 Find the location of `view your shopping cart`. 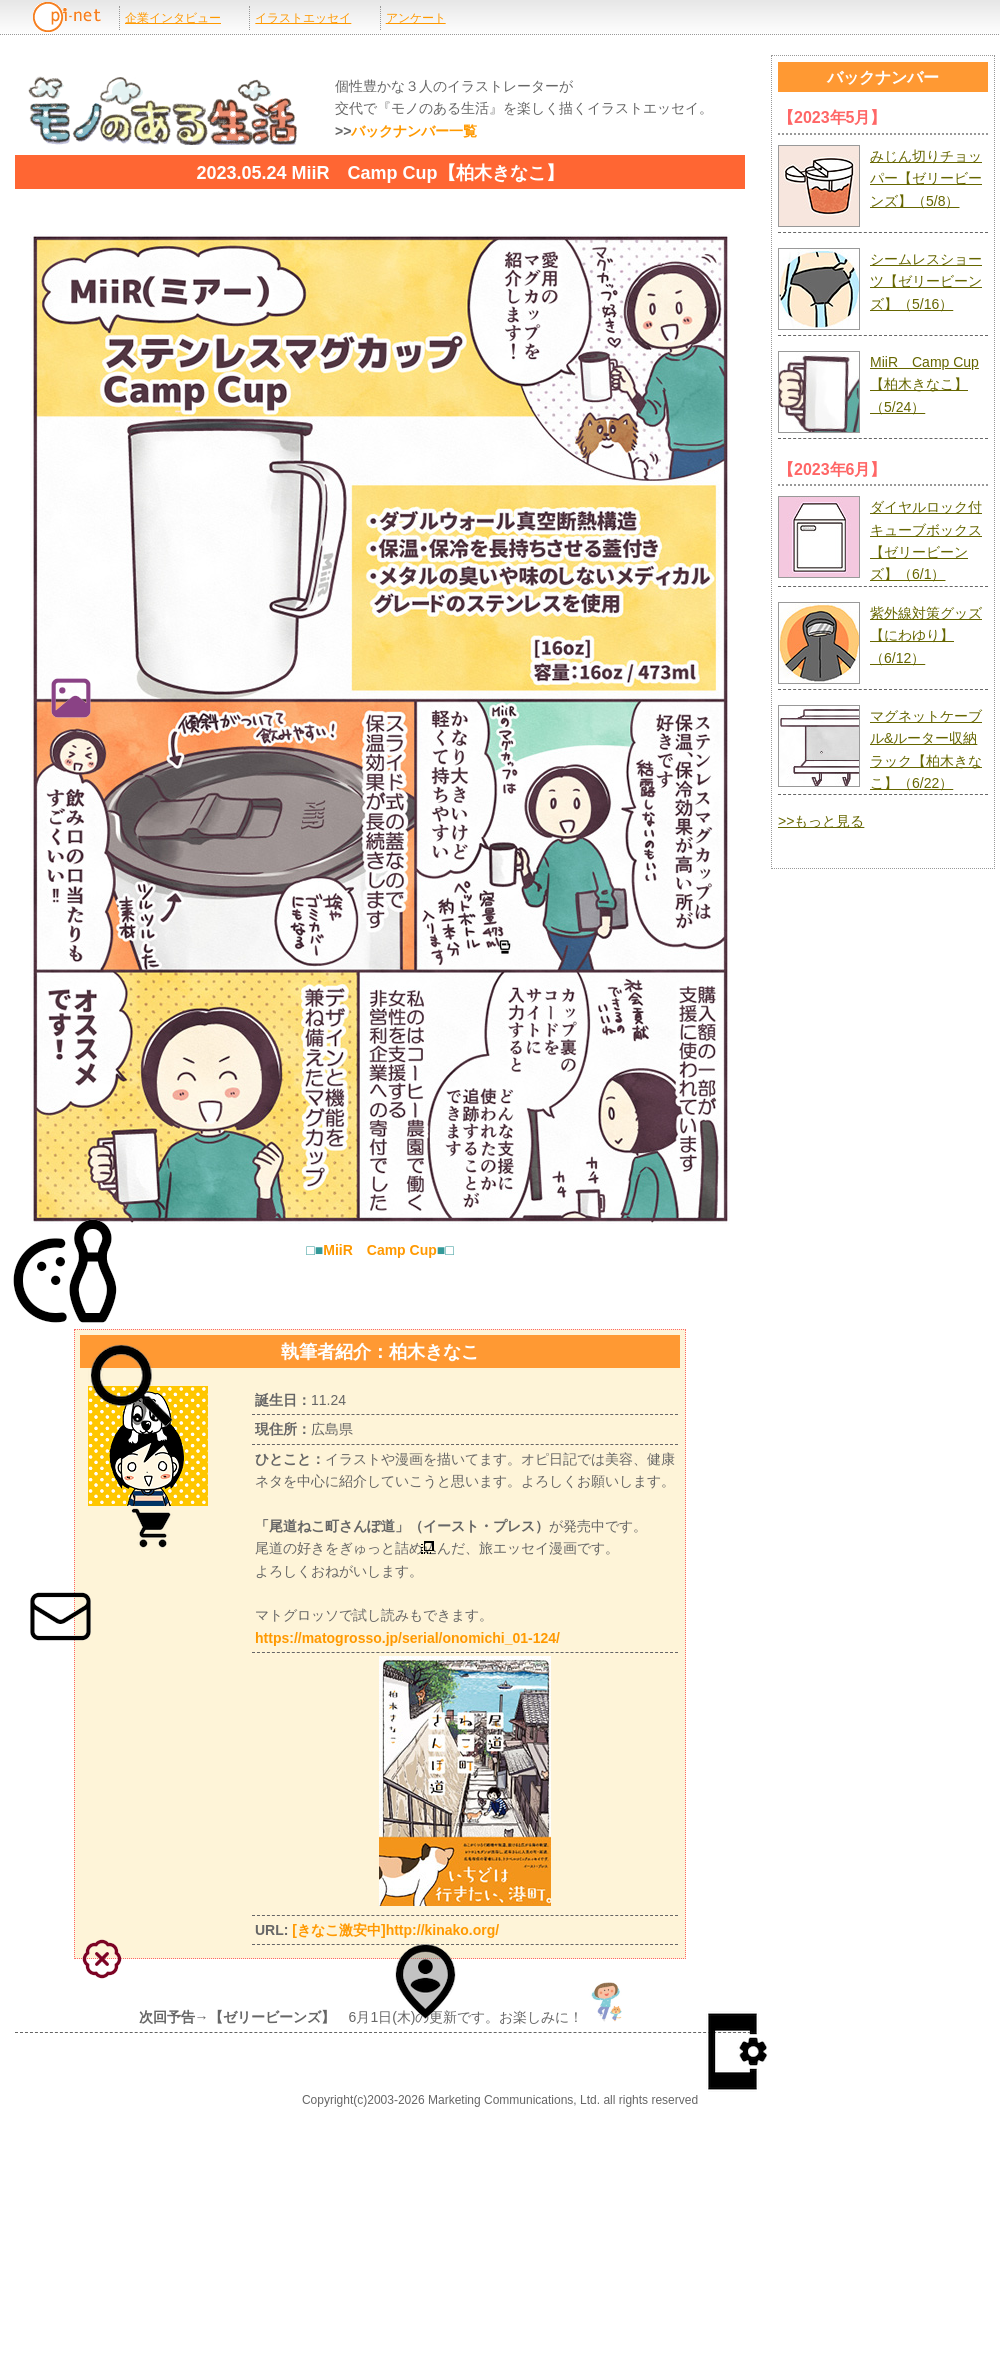

view your shopping cart is located at coordinates (153, 1528).